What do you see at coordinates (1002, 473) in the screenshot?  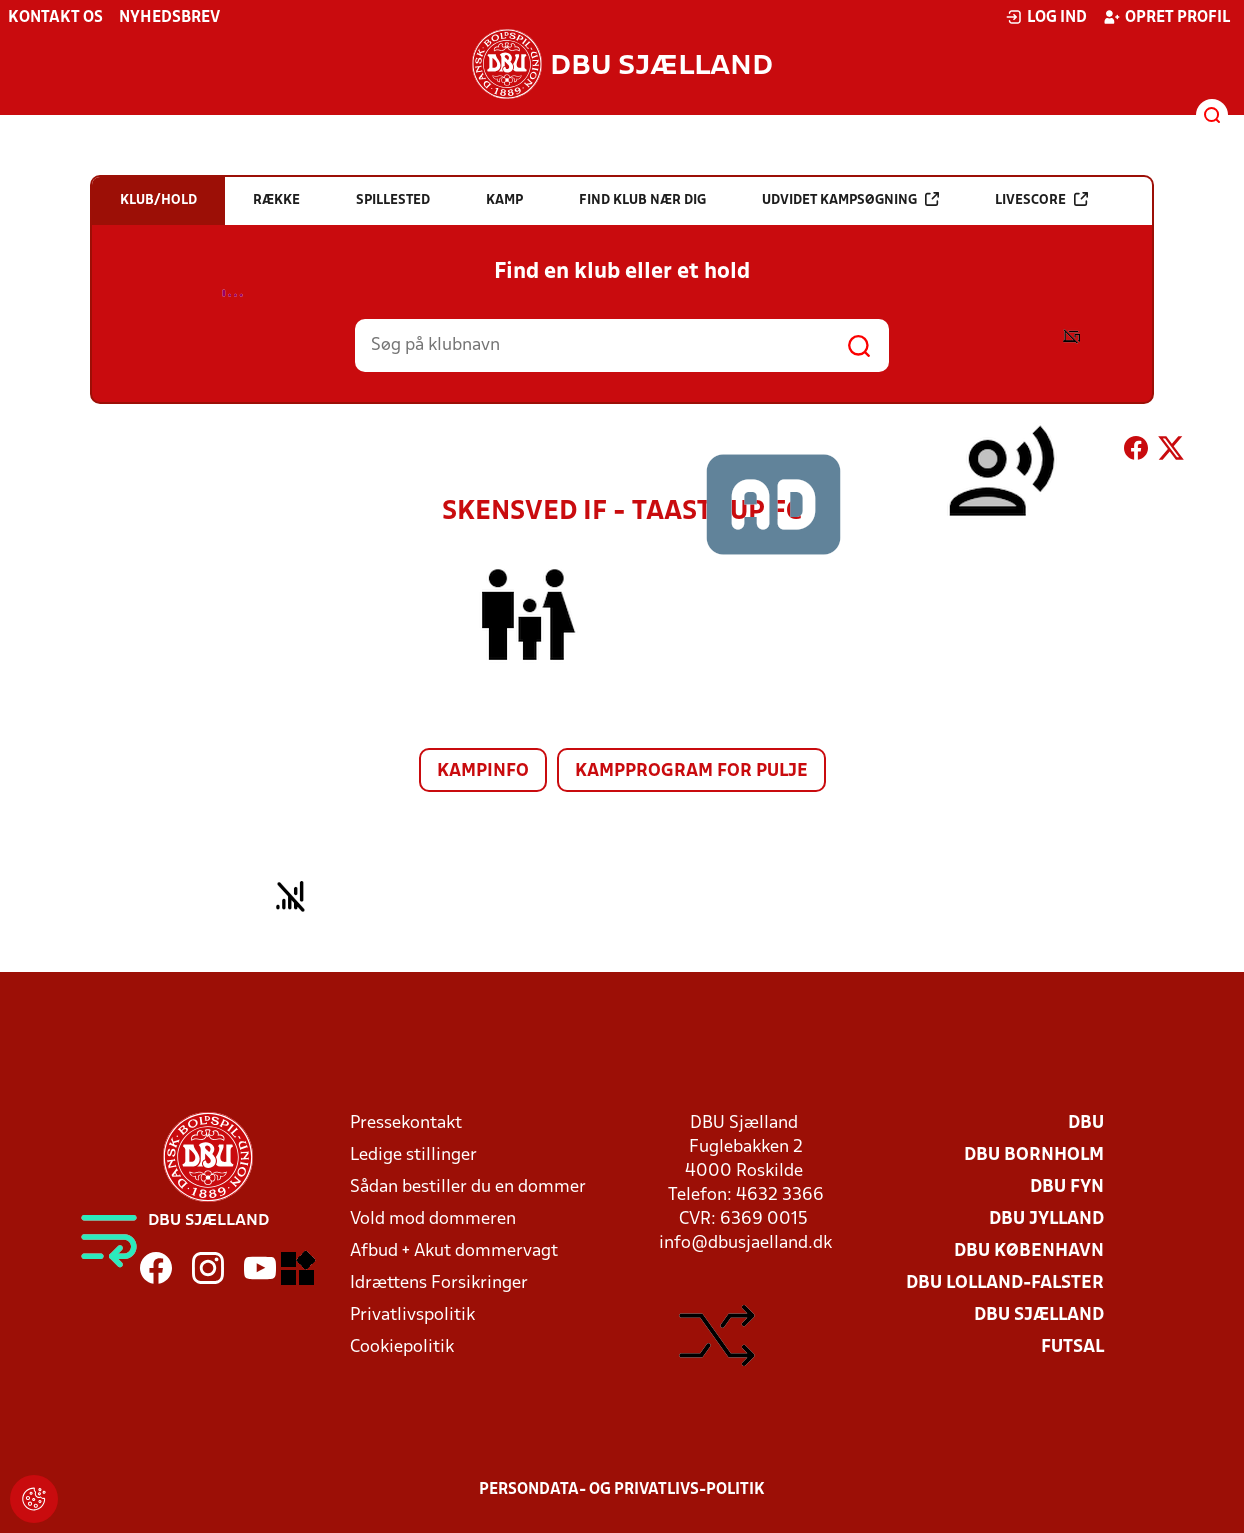 I see `text-to-speech or voice output enabled` at bounding box center [1002, 473].